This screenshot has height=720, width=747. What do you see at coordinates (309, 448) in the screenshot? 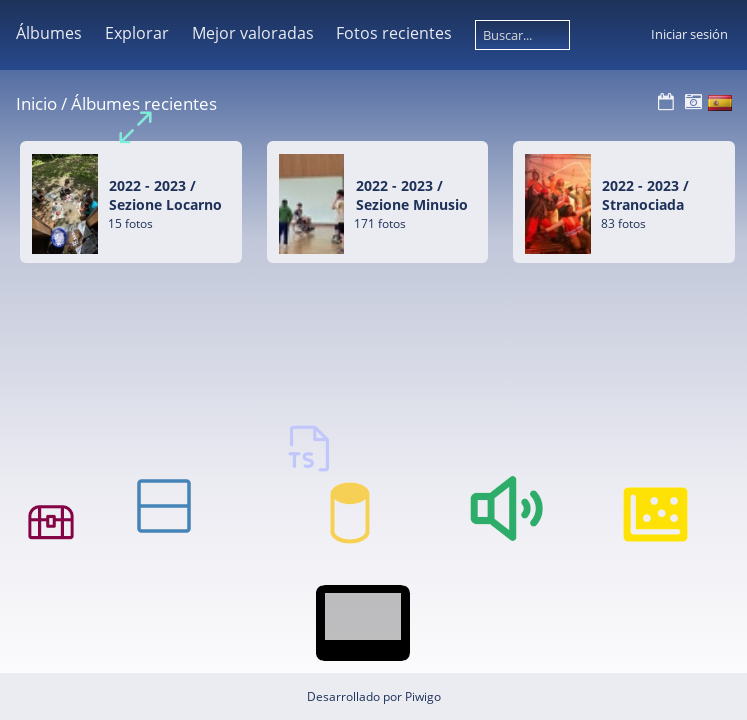
I see `a TypeScript file` at bounding box center [309, 448].